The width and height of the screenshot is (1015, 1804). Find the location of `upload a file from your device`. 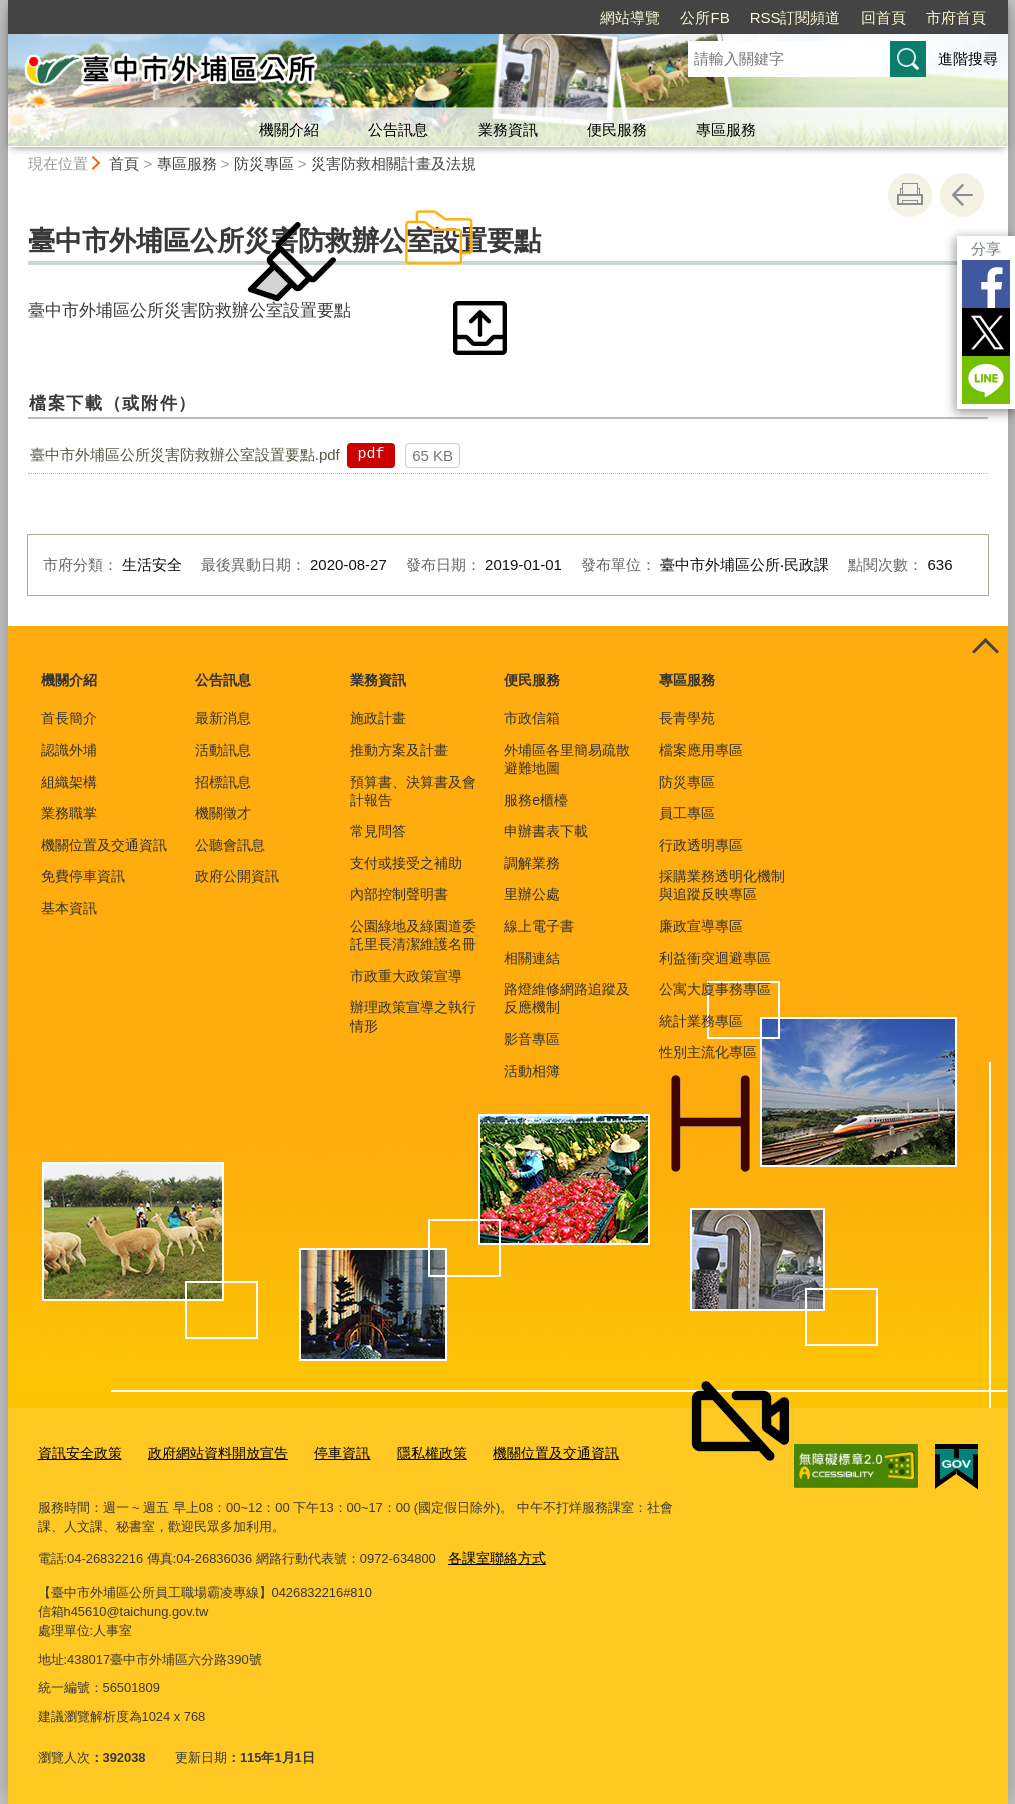

upload a file from your device is located at coordinates (480, 328).